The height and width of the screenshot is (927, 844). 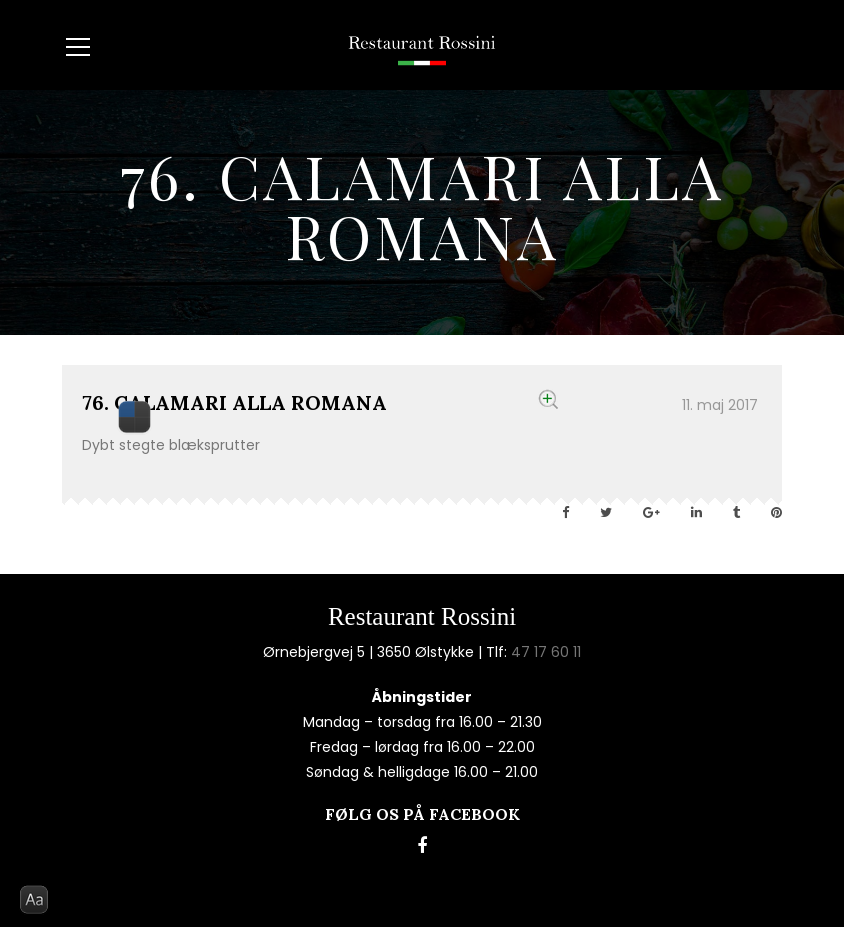 What do you see at coordinates (34, 900) in the screenshot?
I see `open font book application` at bounding box center [34, 900].